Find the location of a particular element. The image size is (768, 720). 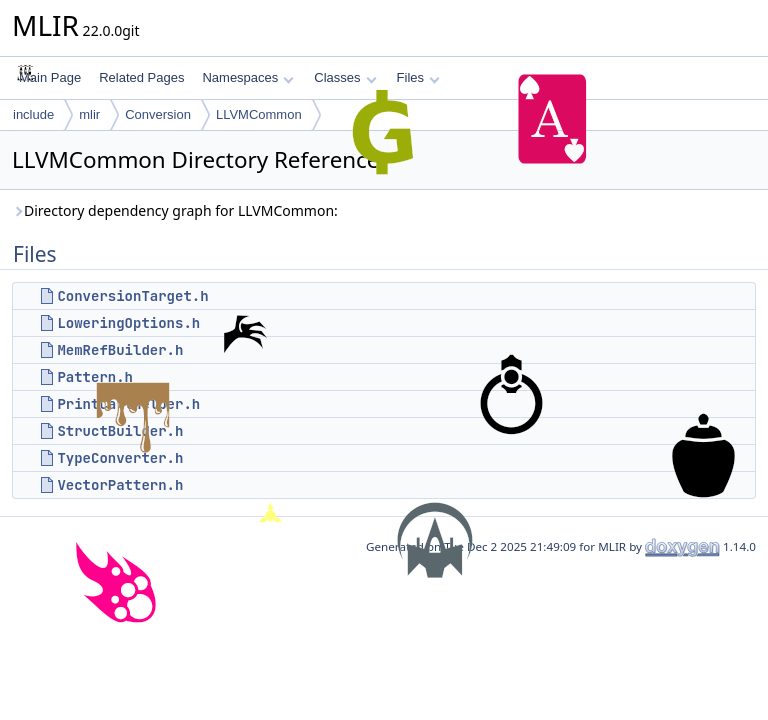

indicates player has reached level three is located at coordinates (270, 512).